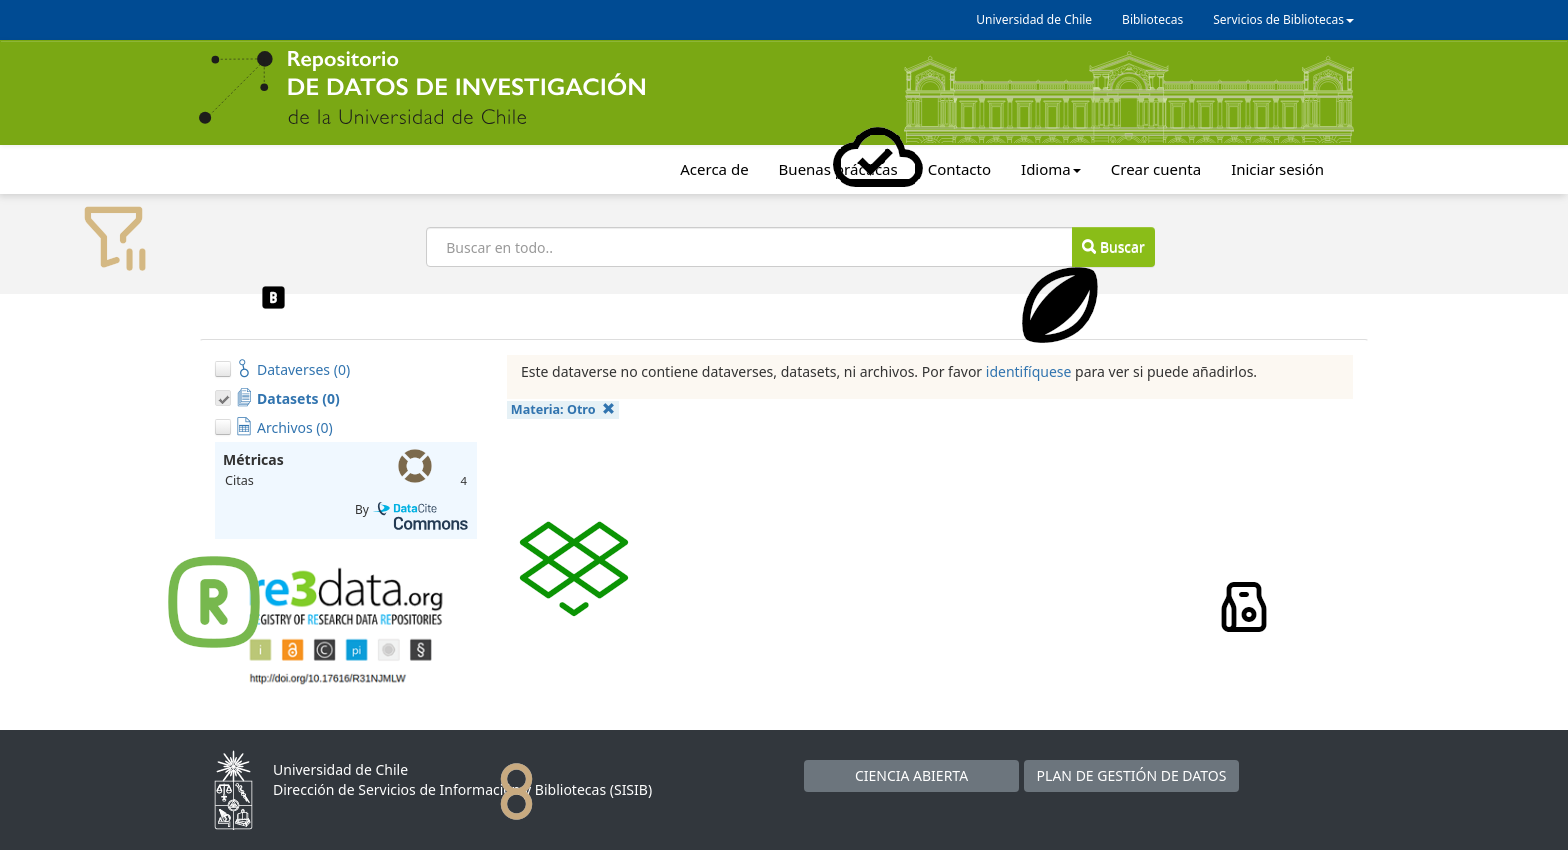 This screenshot has width=1568, height=850. What do you see at coordinates (214, 602) in the screenshot?
I see `indicates registered trademark or rights reserved` at bounding box center [214, 602].